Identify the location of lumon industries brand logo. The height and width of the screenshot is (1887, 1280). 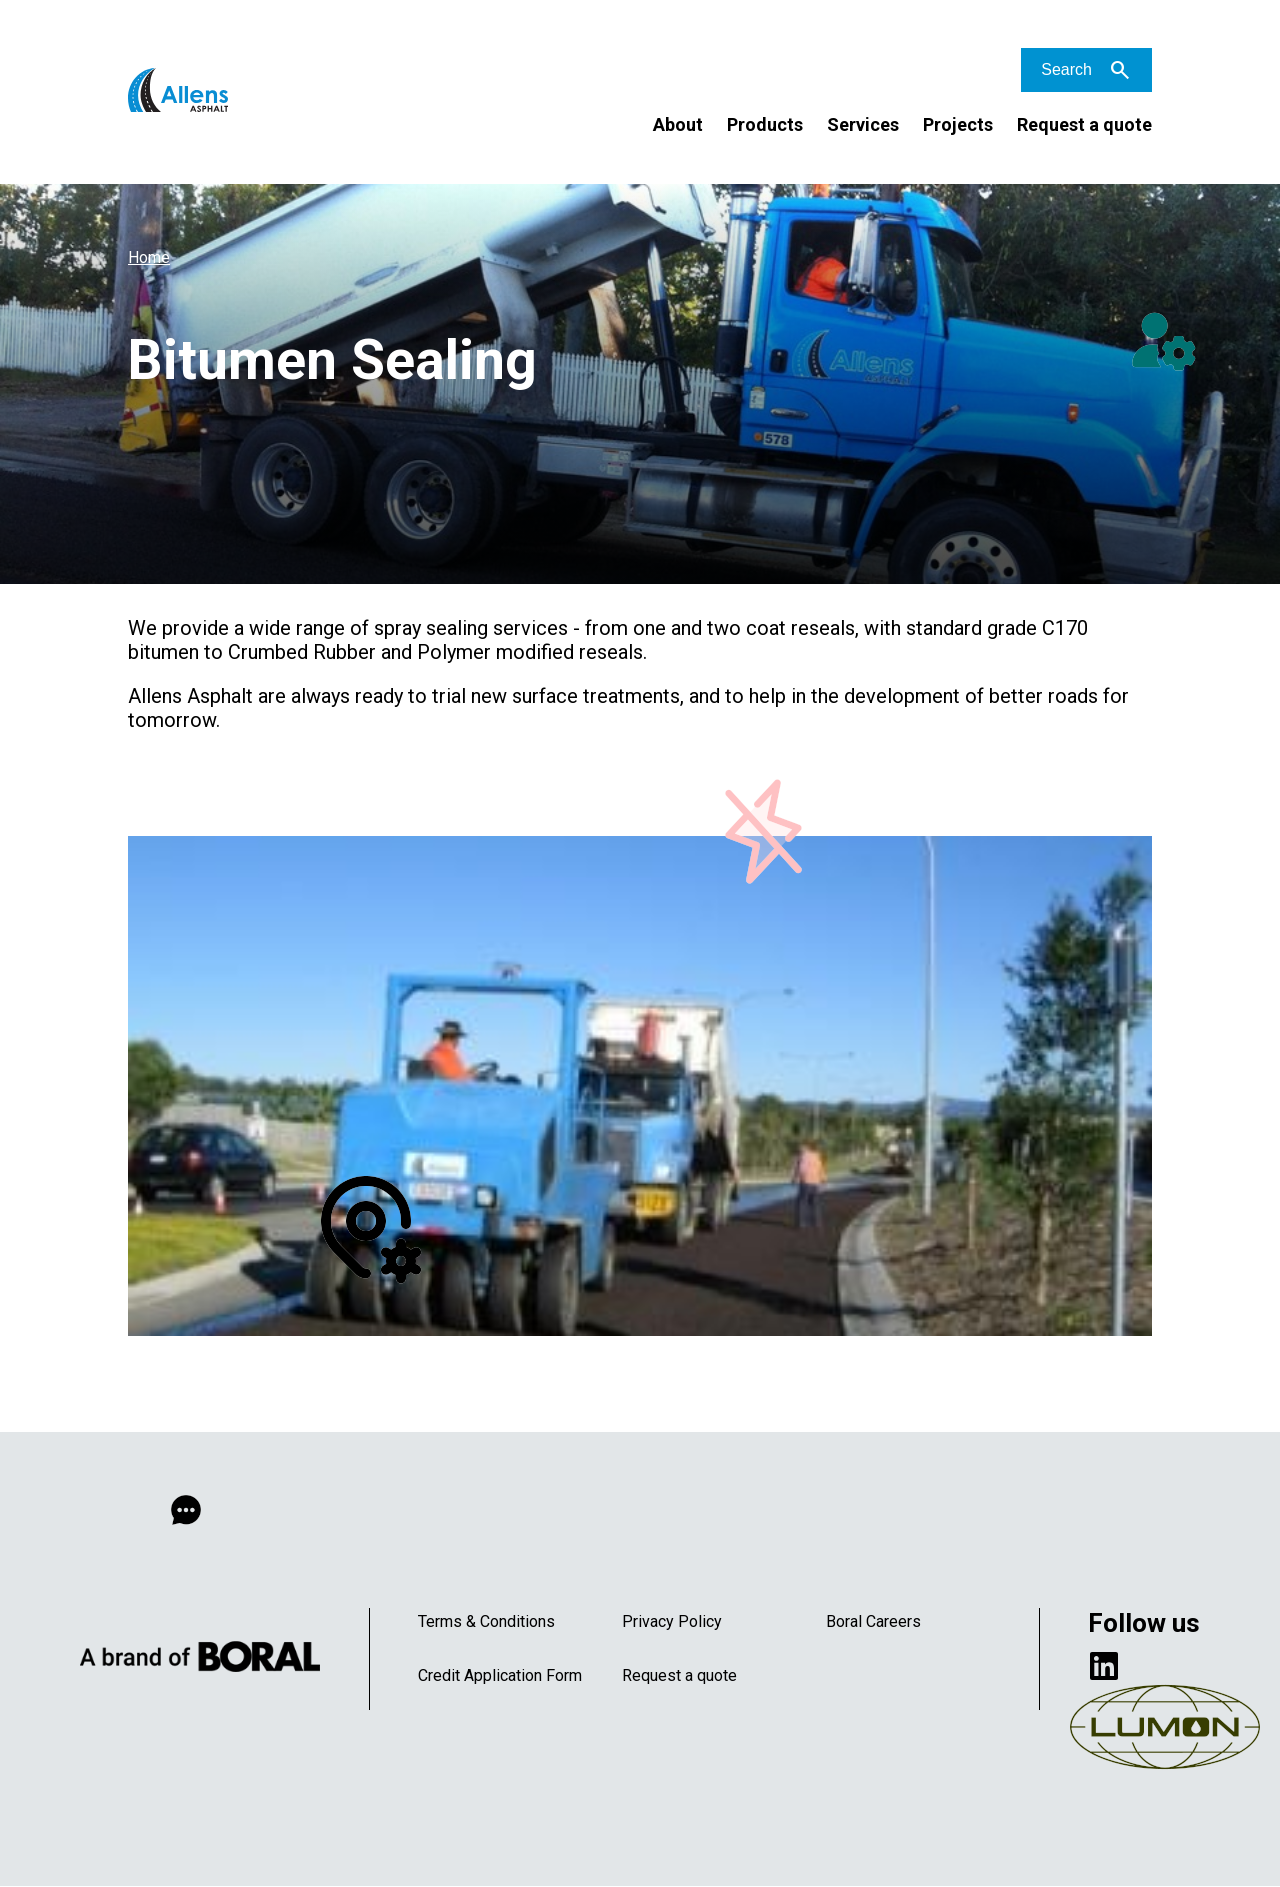
(1165, 1727).